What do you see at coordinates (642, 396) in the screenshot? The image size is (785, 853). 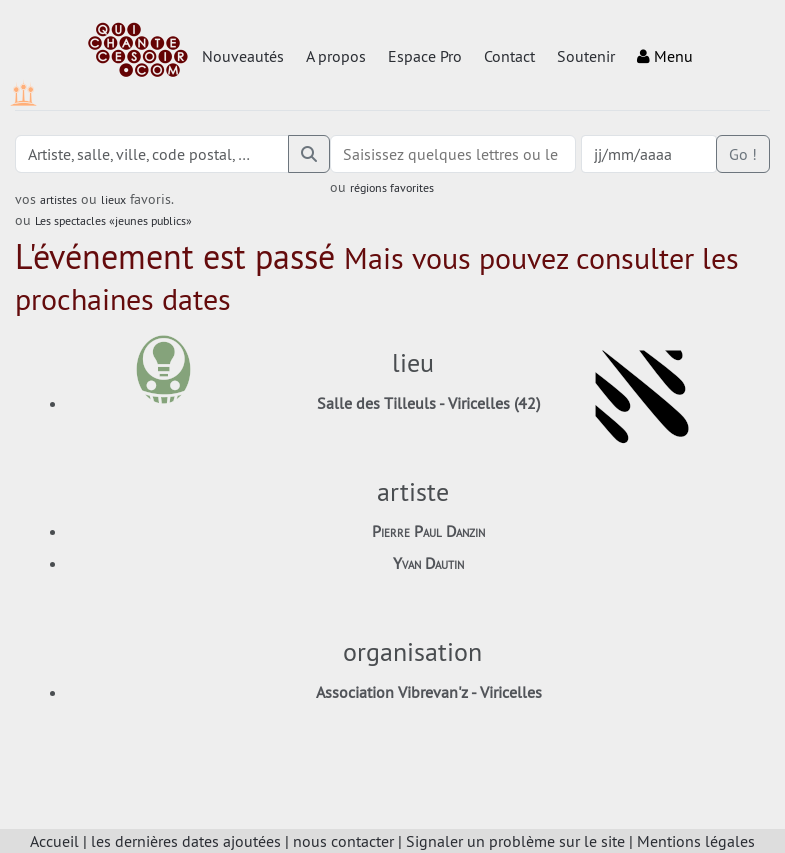 I see `indicates heavy rain weather condition` at bounding box center [642, 396].